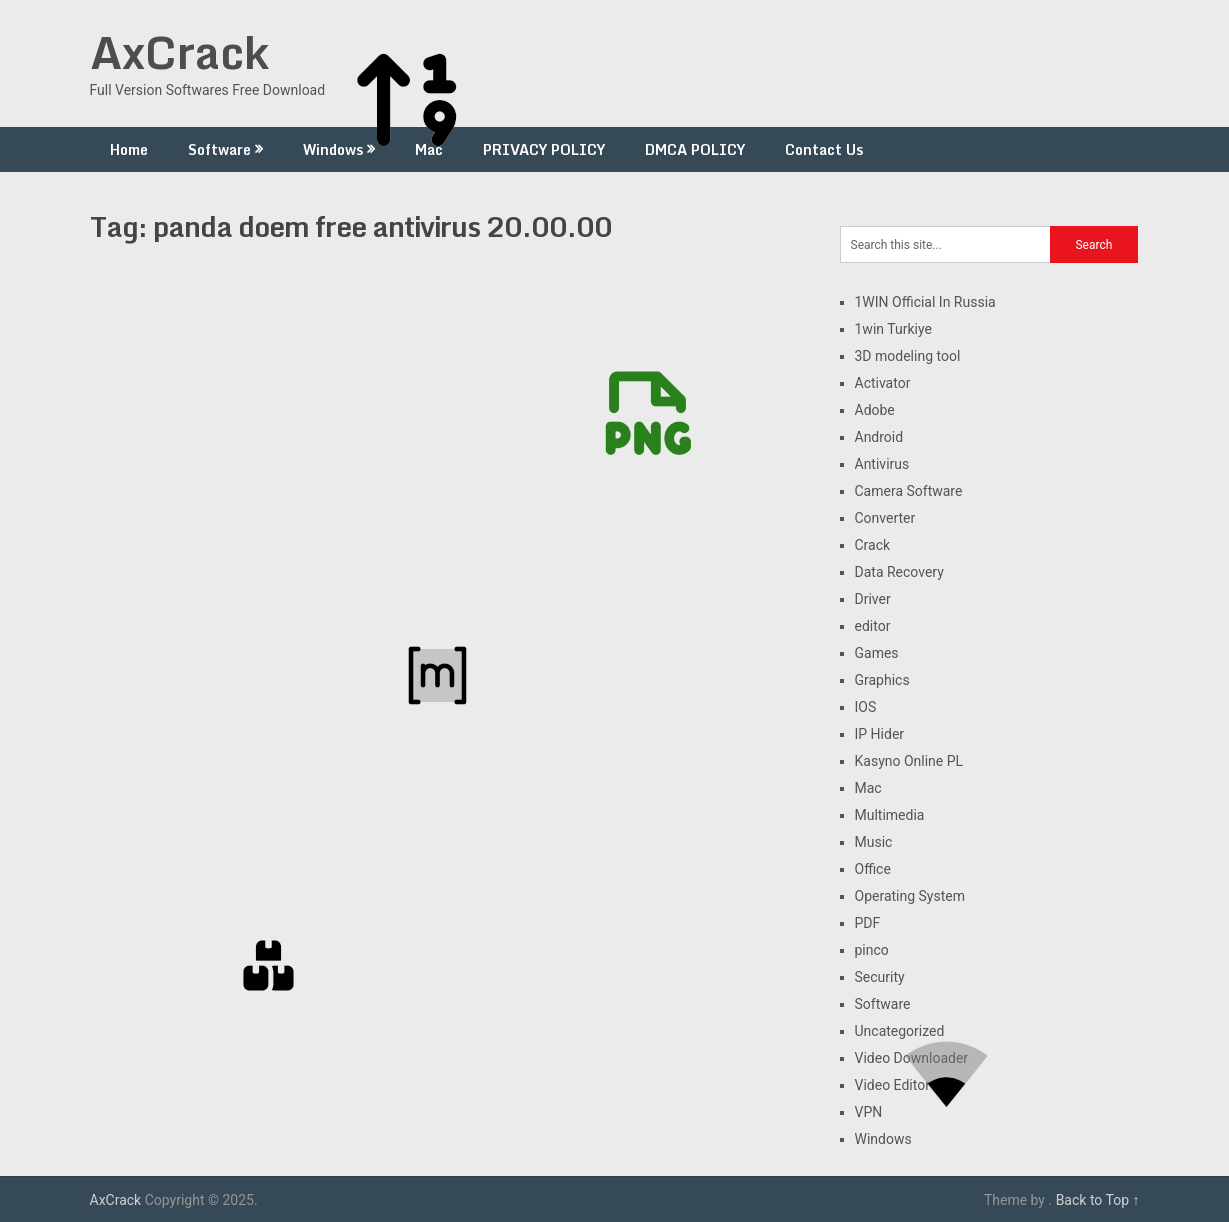  What do you see at coordinates (410, 100) in the screenshot?
I see `sort numbers in ascending order` at bounding box center [410, 100].